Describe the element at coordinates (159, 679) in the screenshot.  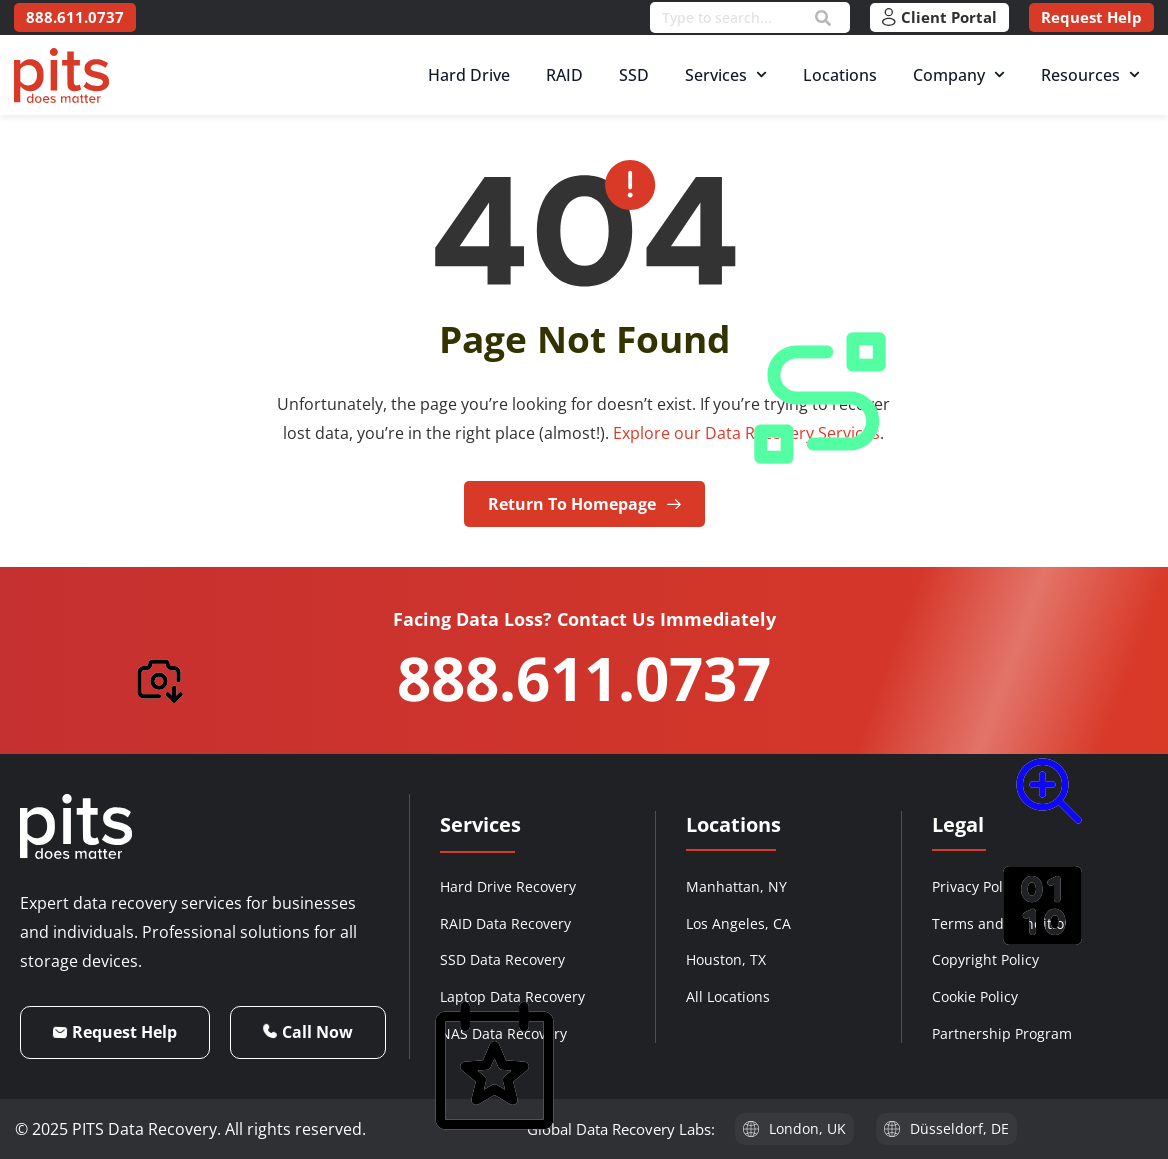
I see `download a captured photo` at that location.